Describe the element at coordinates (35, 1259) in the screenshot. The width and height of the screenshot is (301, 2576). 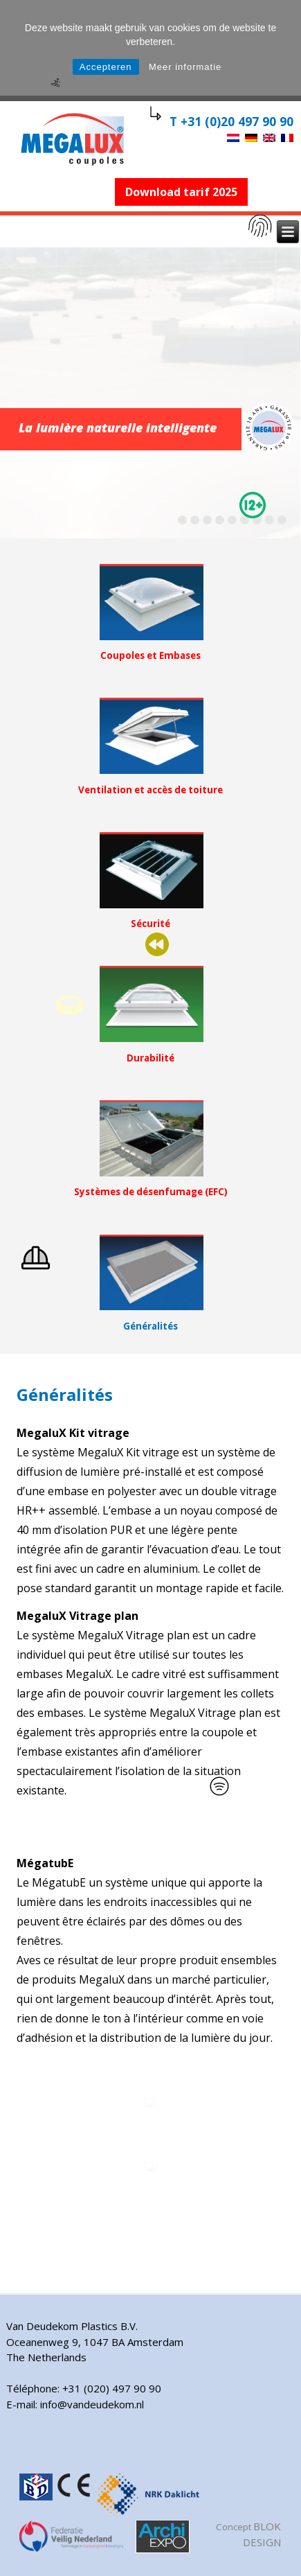
I see `access construction or worksite tools` at that location.